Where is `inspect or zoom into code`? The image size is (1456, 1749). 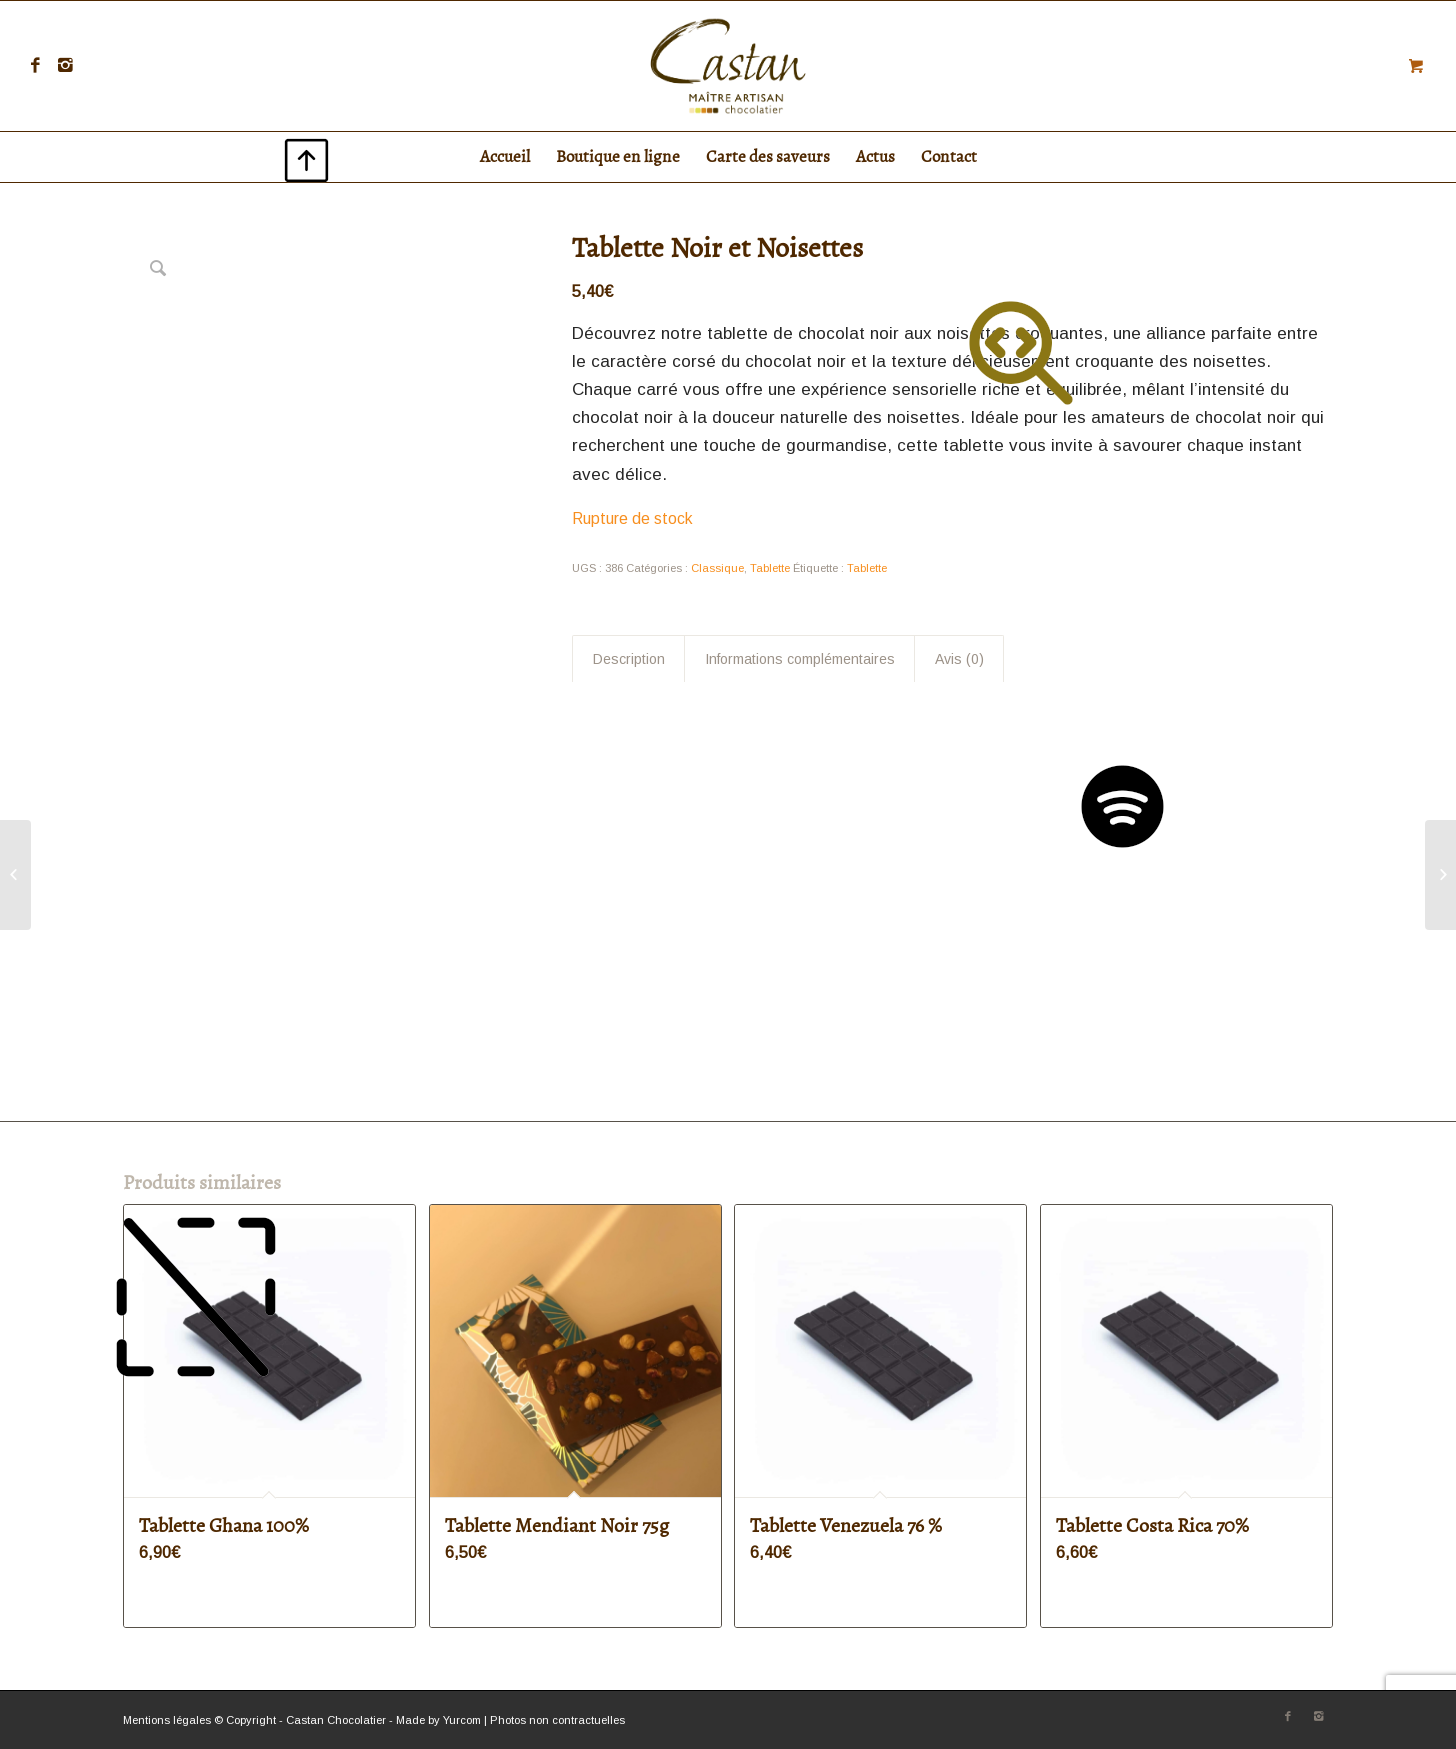
inspect or zoom into code is located at coordinates (1021, 353).